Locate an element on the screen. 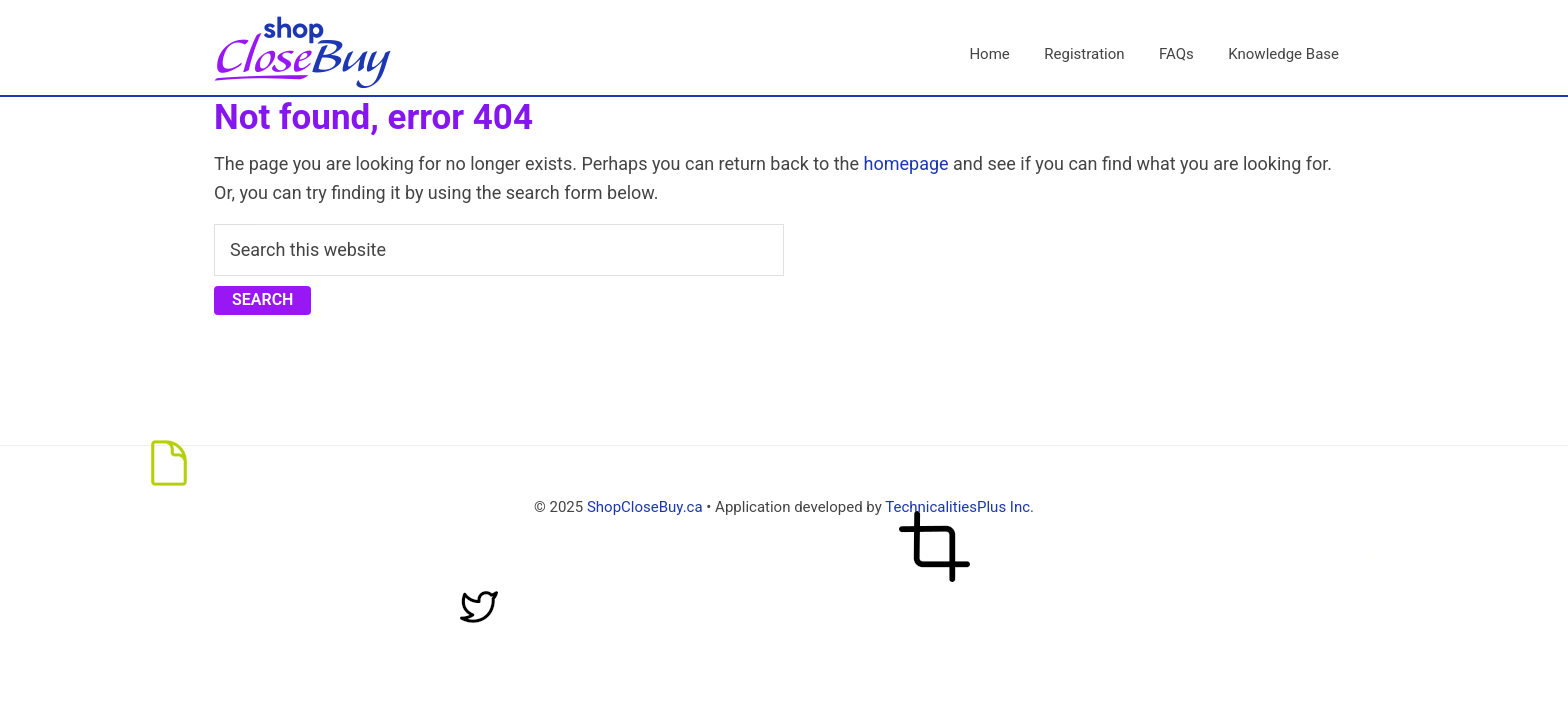 The image size is (1568, 720). crop or resize an image is located at coordinates (934, 546).